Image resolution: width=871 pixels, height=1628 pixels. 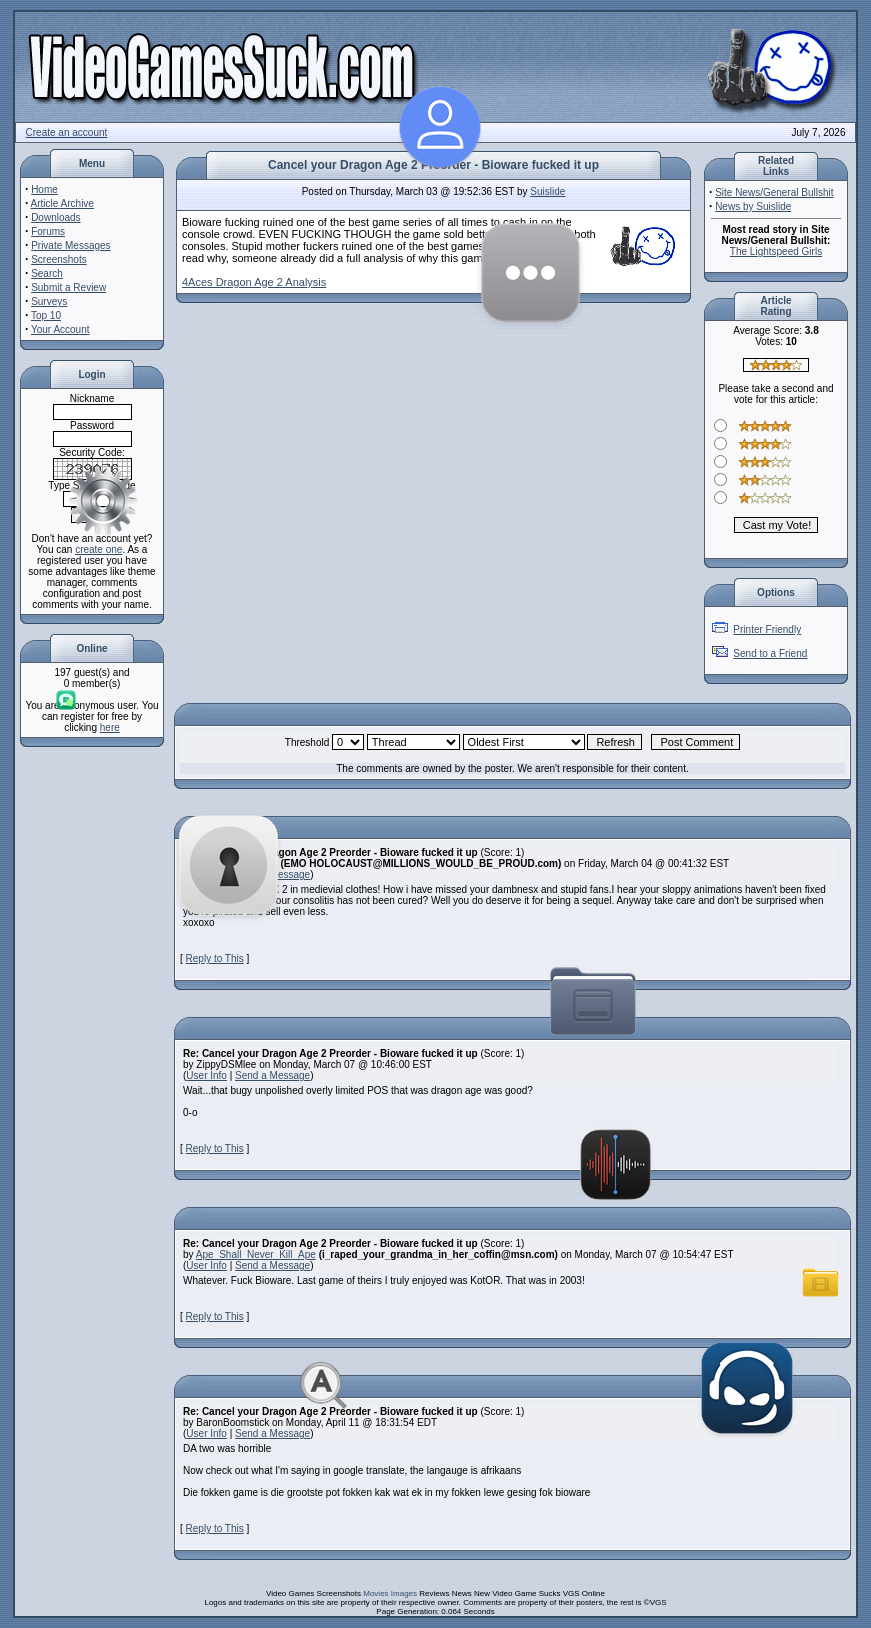 I want to click on enter password to authenticate, so click(x=228, y=867).